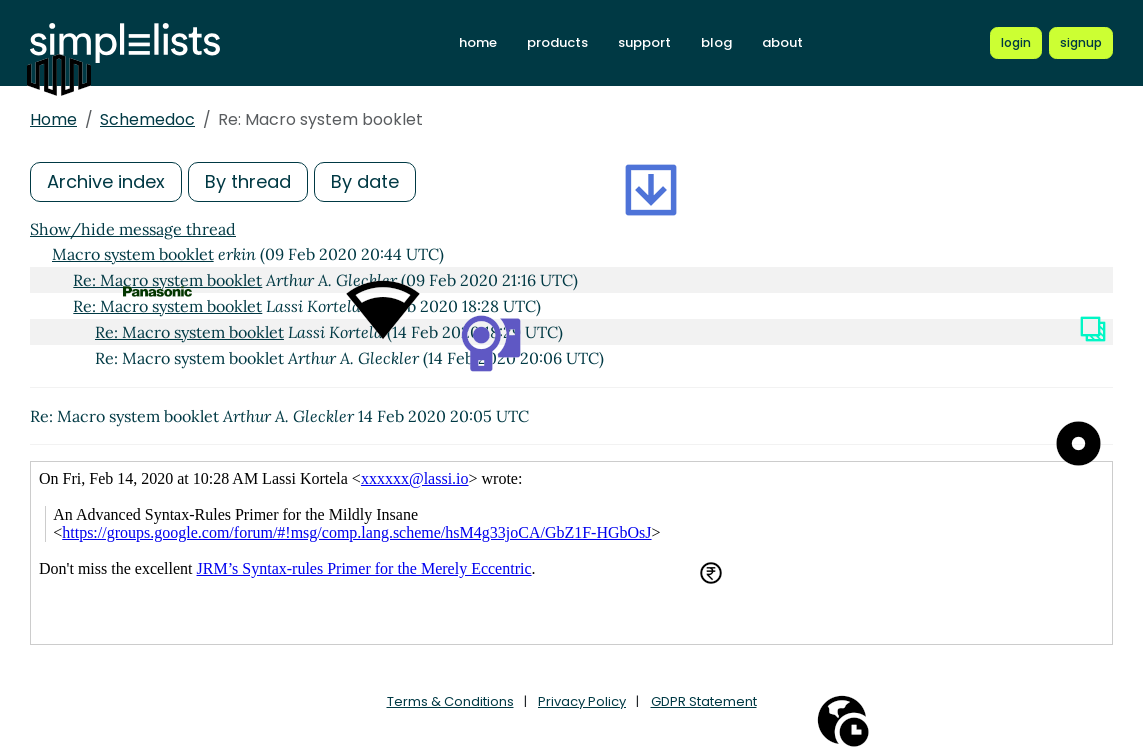 The image size is (1143, 750). Describe the element at coordinates (1093, 329) in the screenshot. I see `apply shadow effect to selected element` at that location.